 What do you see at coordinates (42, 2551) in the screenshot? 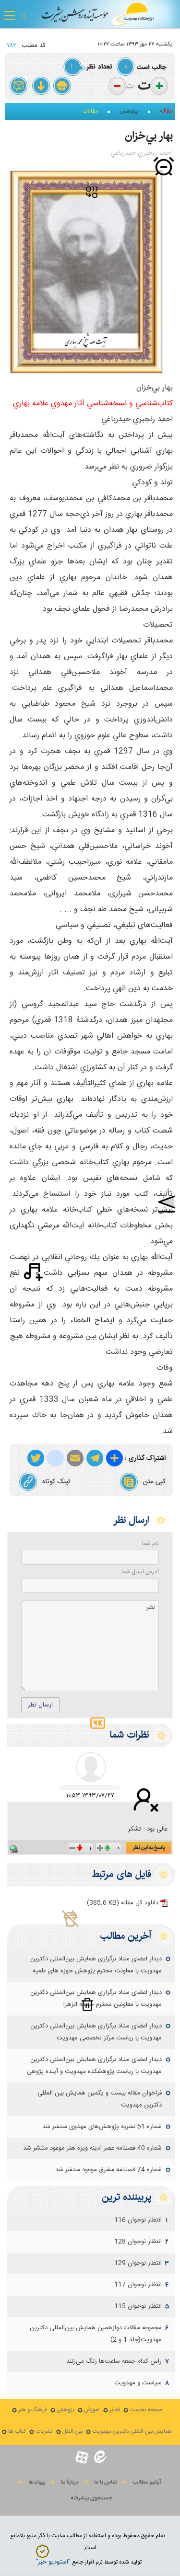
I see `indicates a verified account or profile` at bounding box center [42, 2551].